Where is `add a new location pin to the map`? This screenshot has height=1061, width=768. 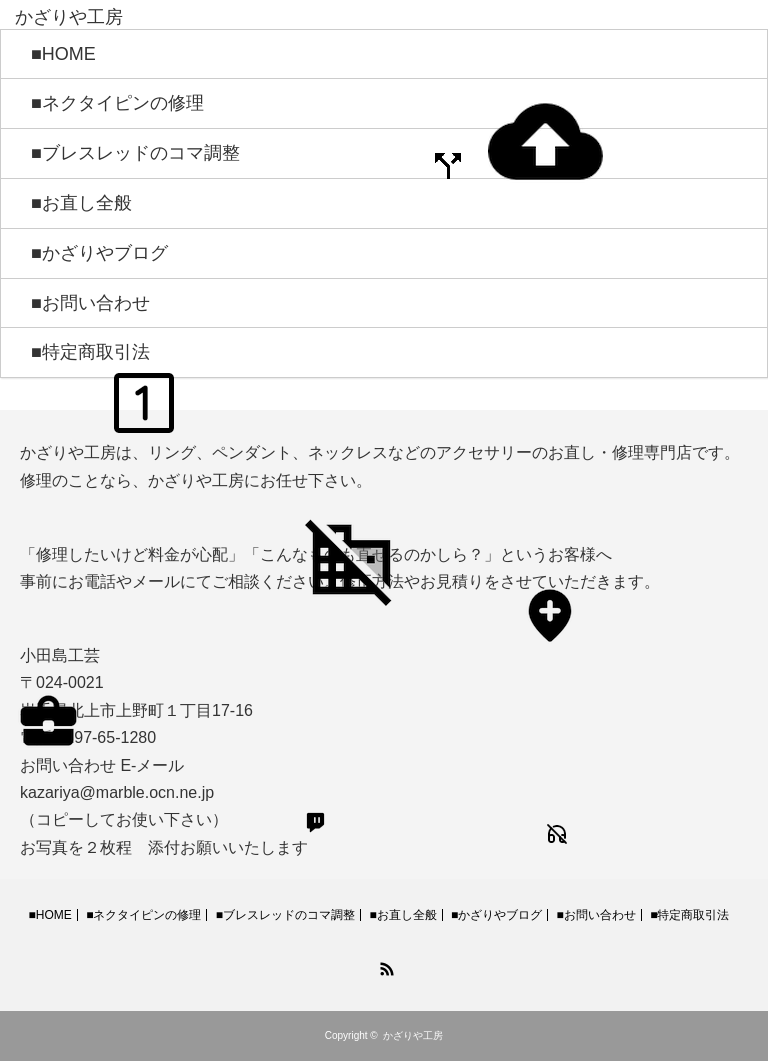
add a new location pin to the map is located at coordinates (550, 616).